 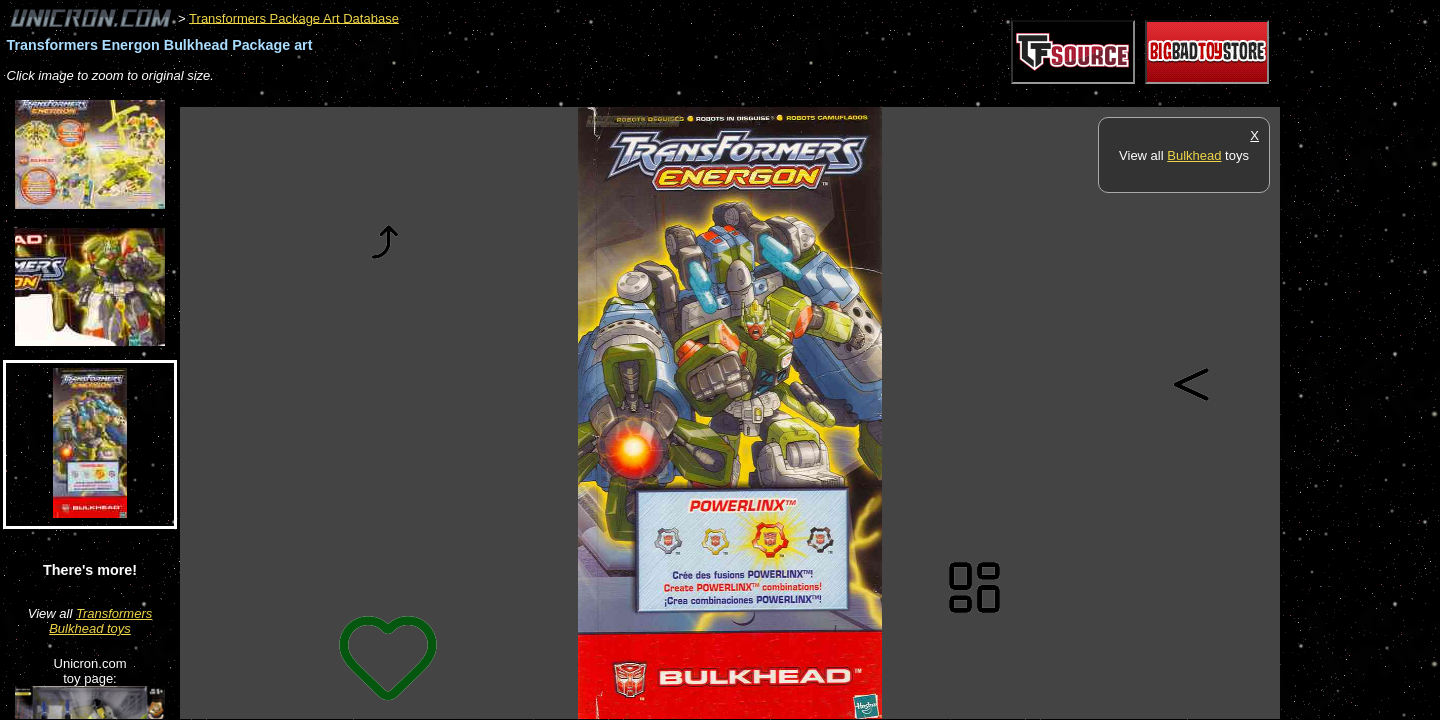 I want to click on add item to favorites, so click(x=388, y=656).